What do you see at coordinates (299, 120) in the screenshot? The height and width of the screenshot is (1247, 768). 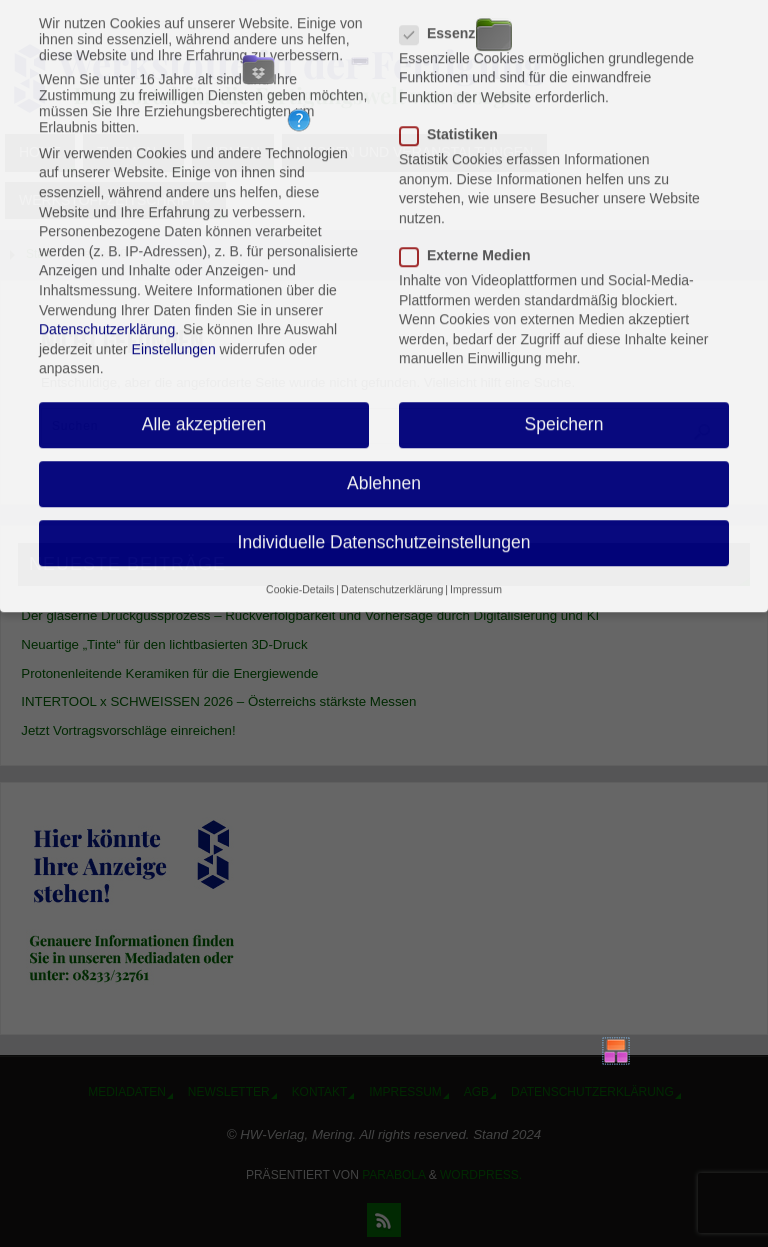 I see `access help or frequently asked questions` at bounding box center [299, 120].